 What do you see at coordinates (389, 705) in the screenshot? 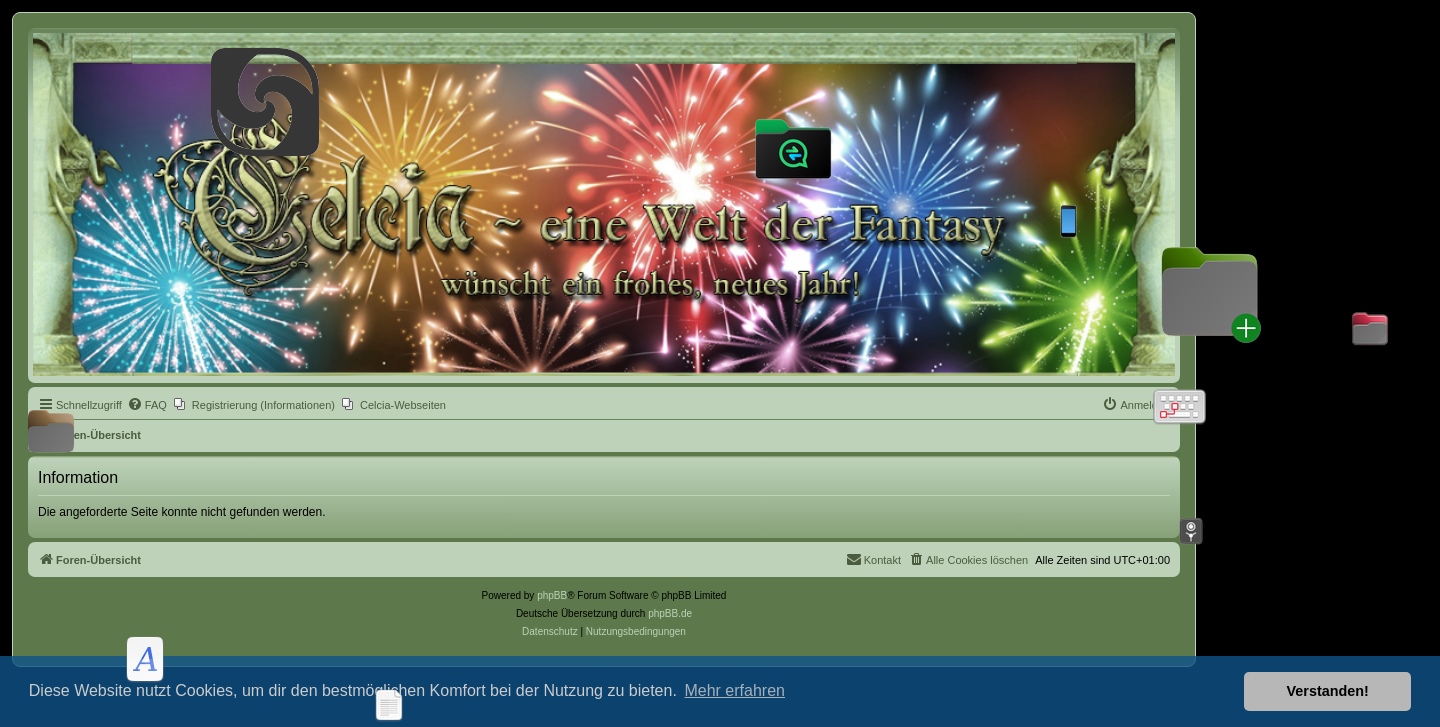
I see `open a plain text file` at bounding box center [389, 705].